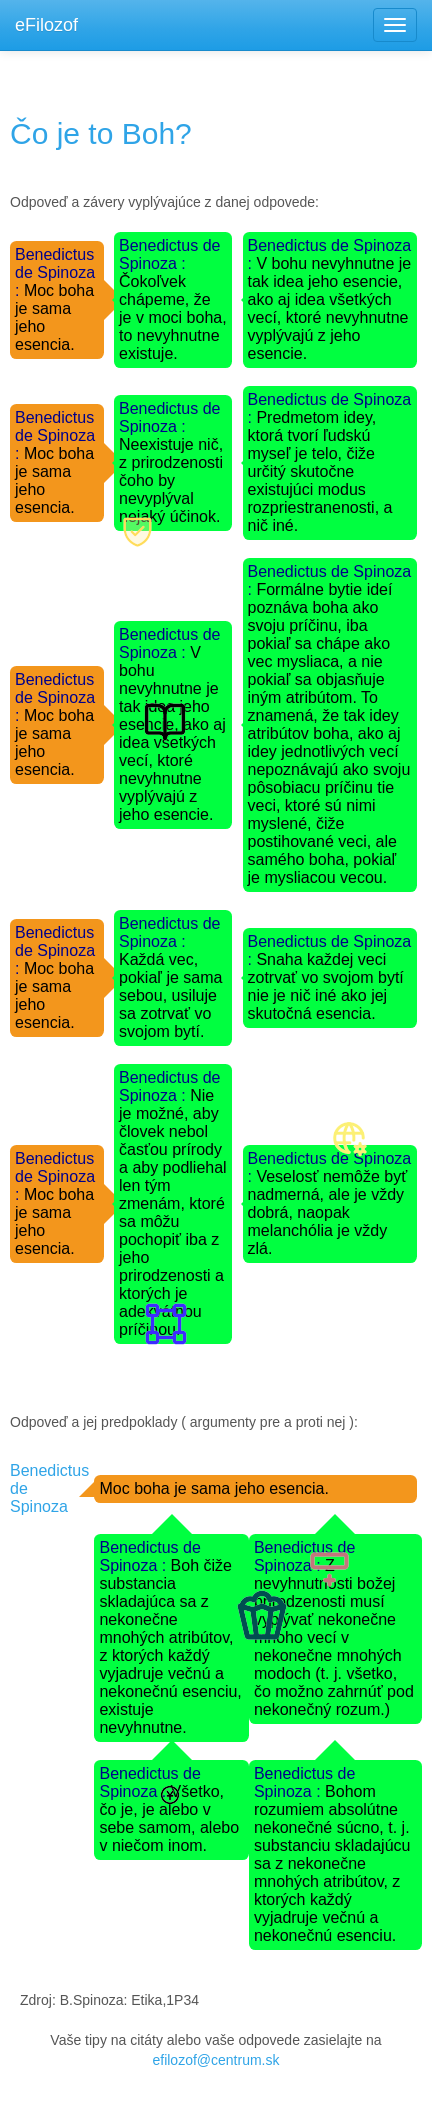  I want to click on access movies or entertainment section, so click(262, 1617).